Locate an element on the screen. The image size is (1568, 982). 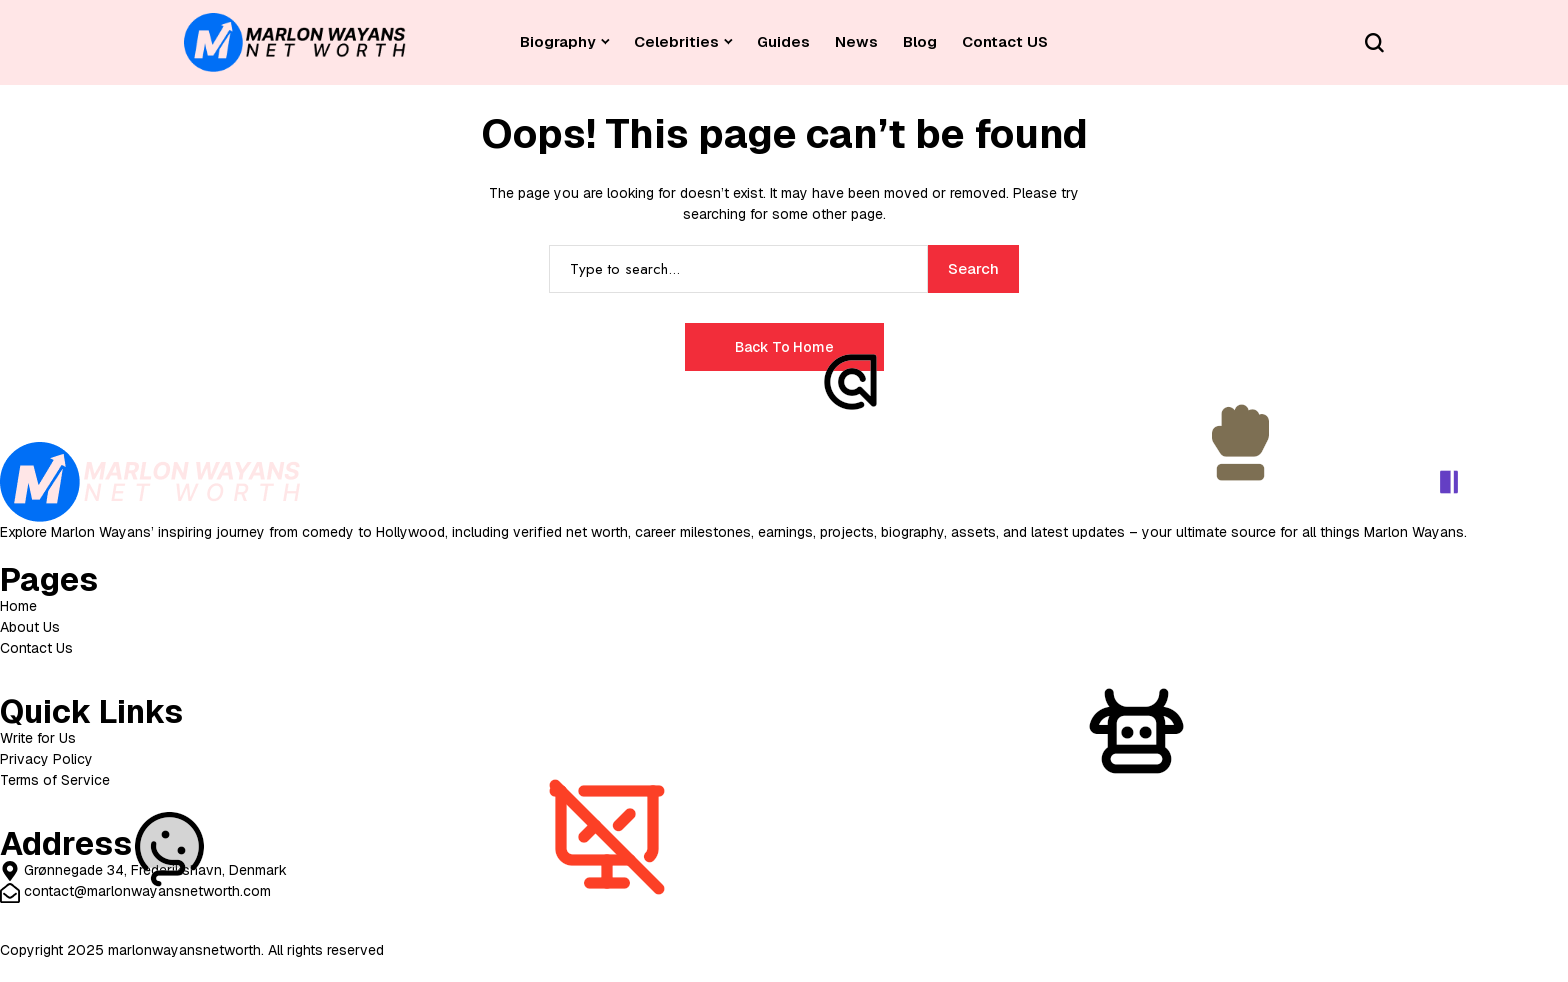
access Algolia search services is located at coordinates (852, 382).